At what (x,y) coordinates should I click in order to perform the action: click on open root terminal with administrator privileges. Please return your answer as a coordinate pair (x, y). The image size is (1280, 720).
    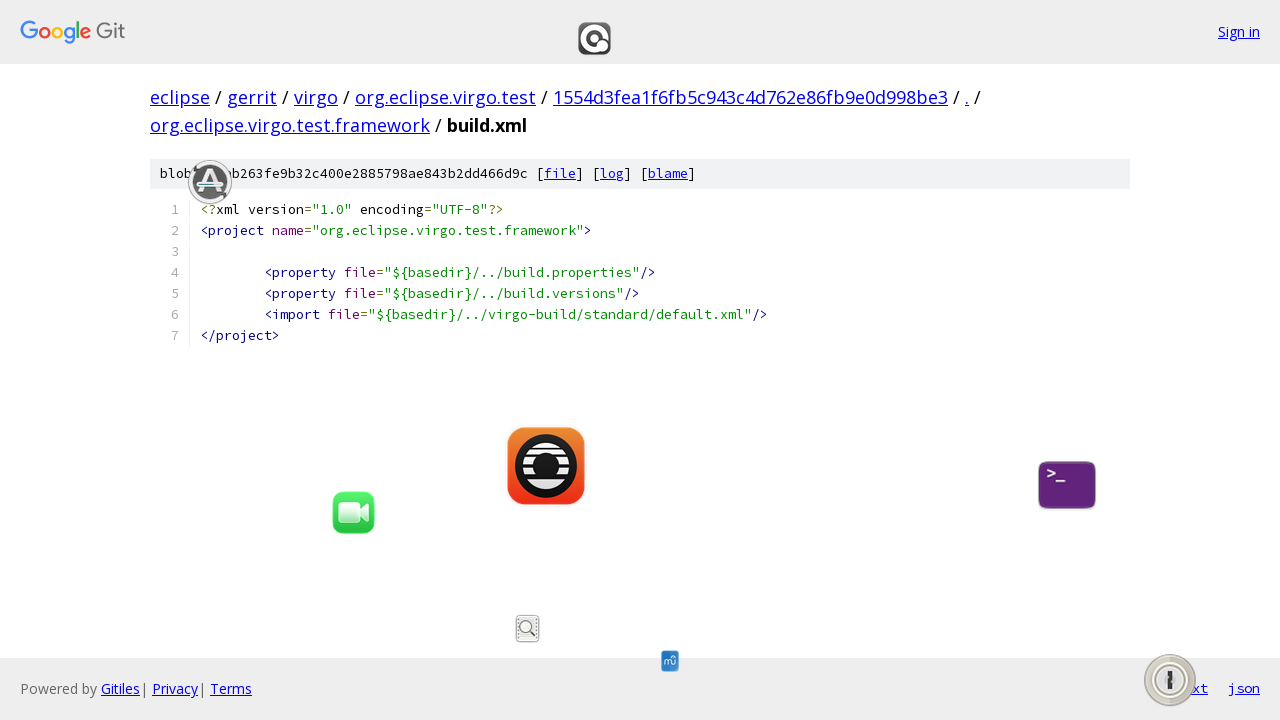
    Looking at the image, I should click on (1067, 485).